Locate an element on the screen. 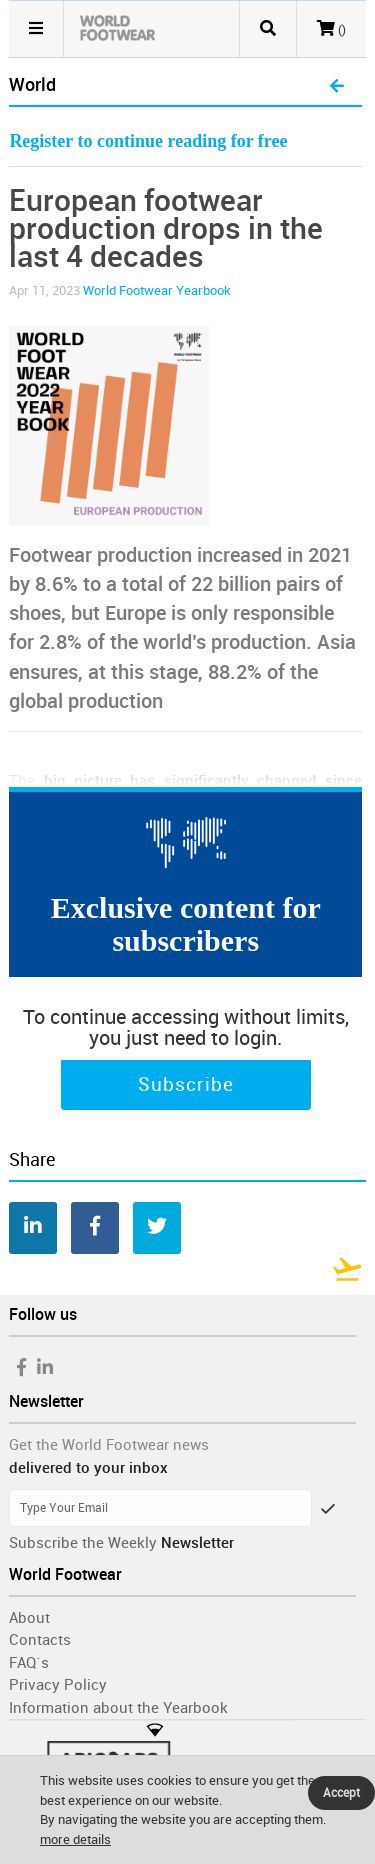 Image resolution: width=375 pixels, height=1864 pixels. view departing flights is located at coordinates (347, 1268).